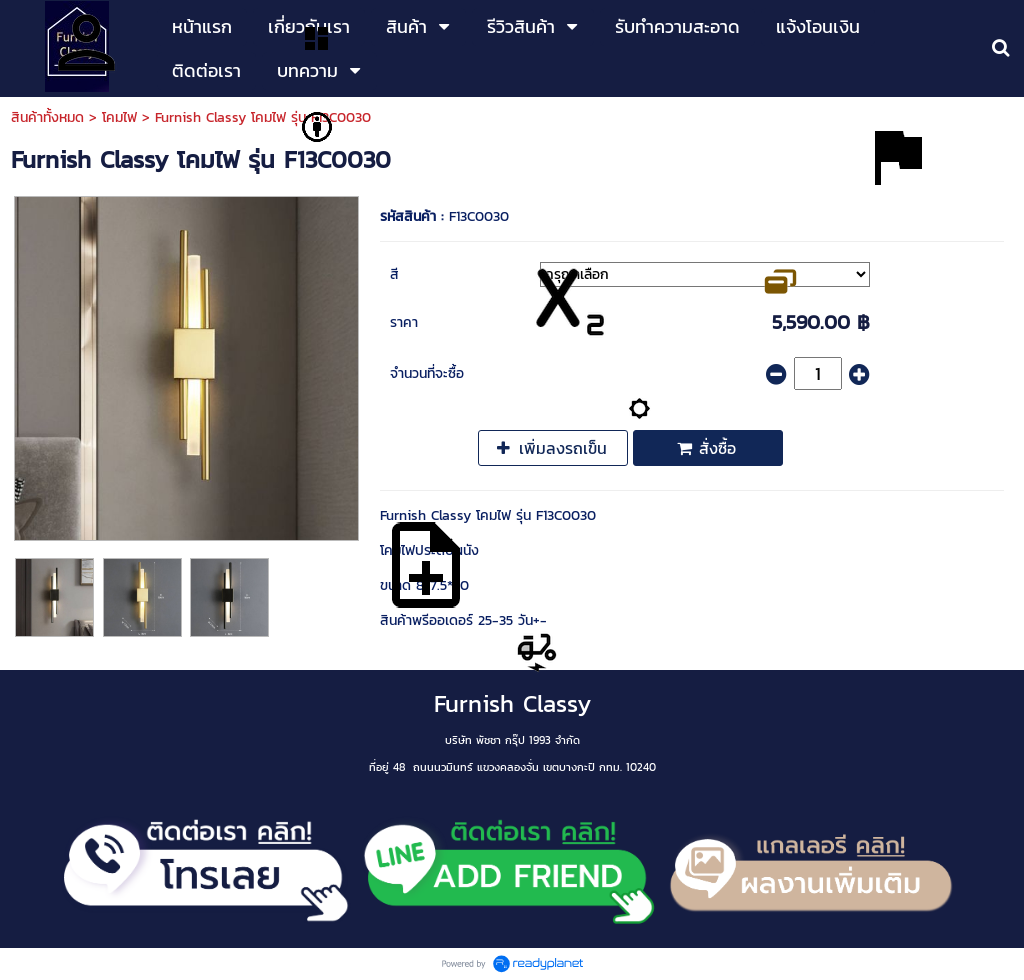 Image resolution: width=1024 pixels, height=980 pixels. Describe the element at coordinates (639, 408) in the screenshot. I see `adjust screen brightness settings` at that location.